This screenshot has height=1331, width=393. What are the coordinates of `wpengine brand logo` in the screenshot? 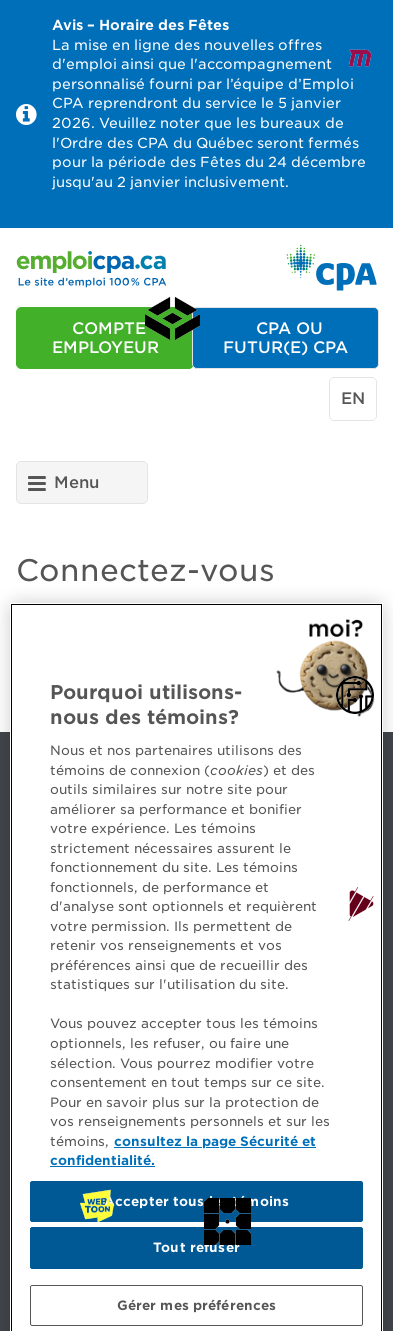 It's located at (227, 1221).